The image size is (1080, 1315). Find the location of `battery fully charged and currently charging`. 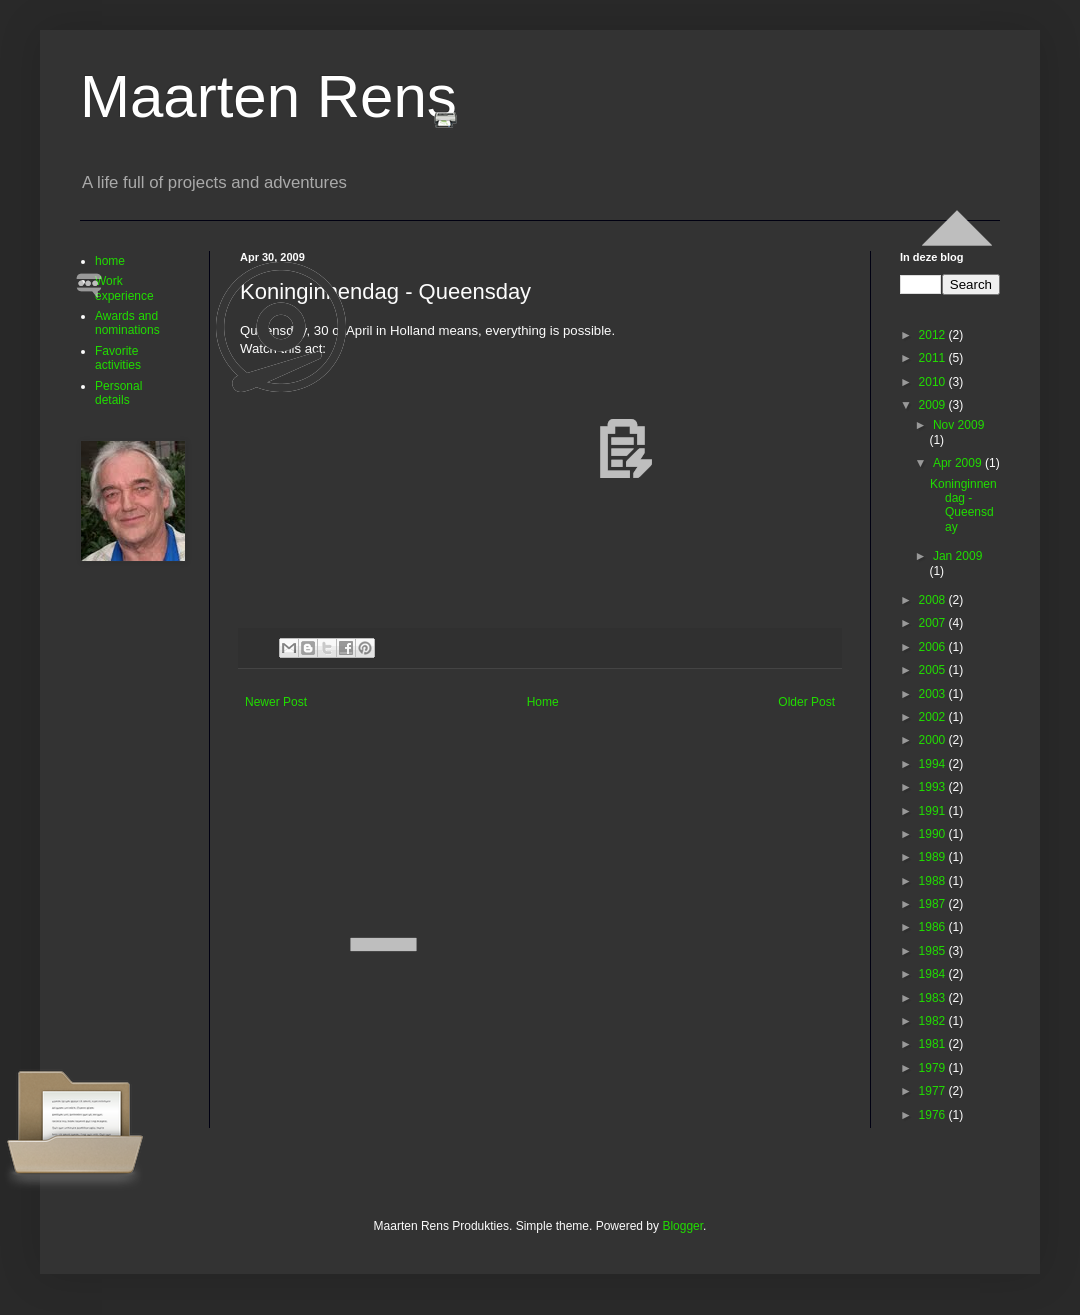

battery fully charged and currently charging is located at coordinates (622, 448).